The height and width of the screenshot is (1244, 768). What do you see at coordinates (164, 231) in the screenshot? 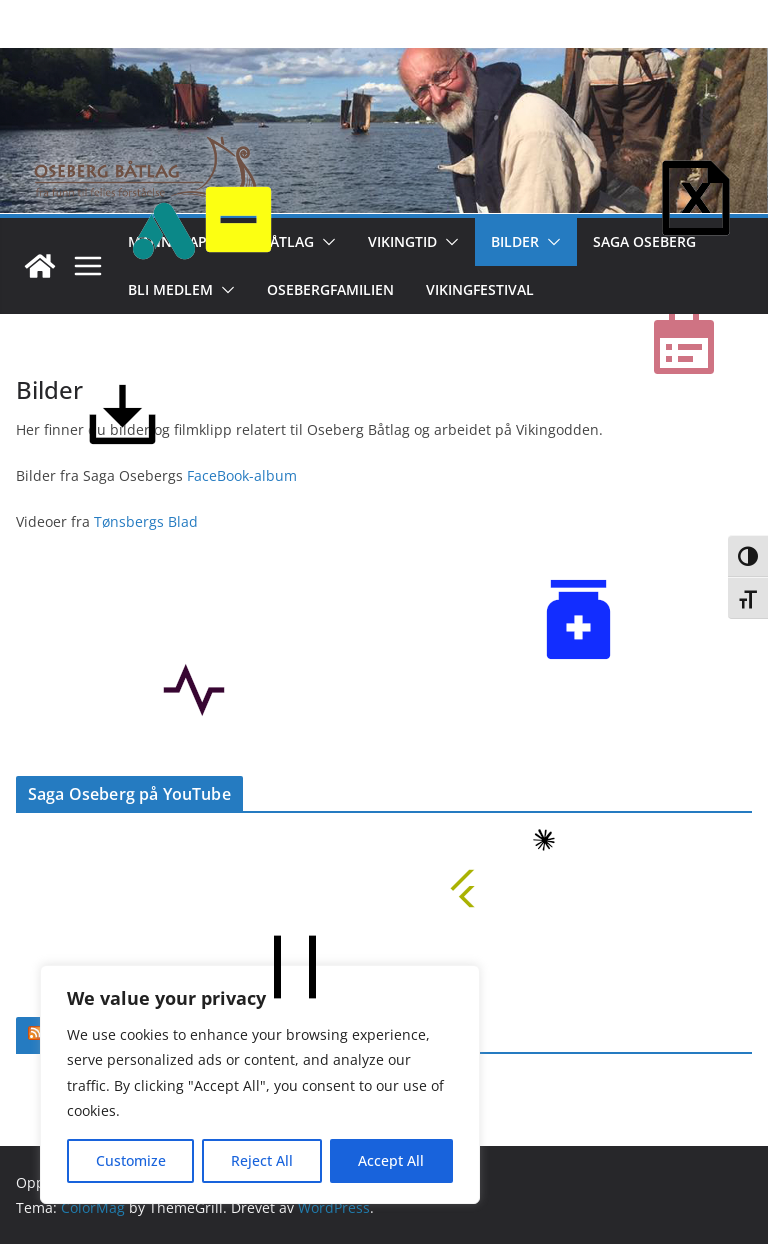
I see `access google ads dashboard` at bounding box center [164, 231].